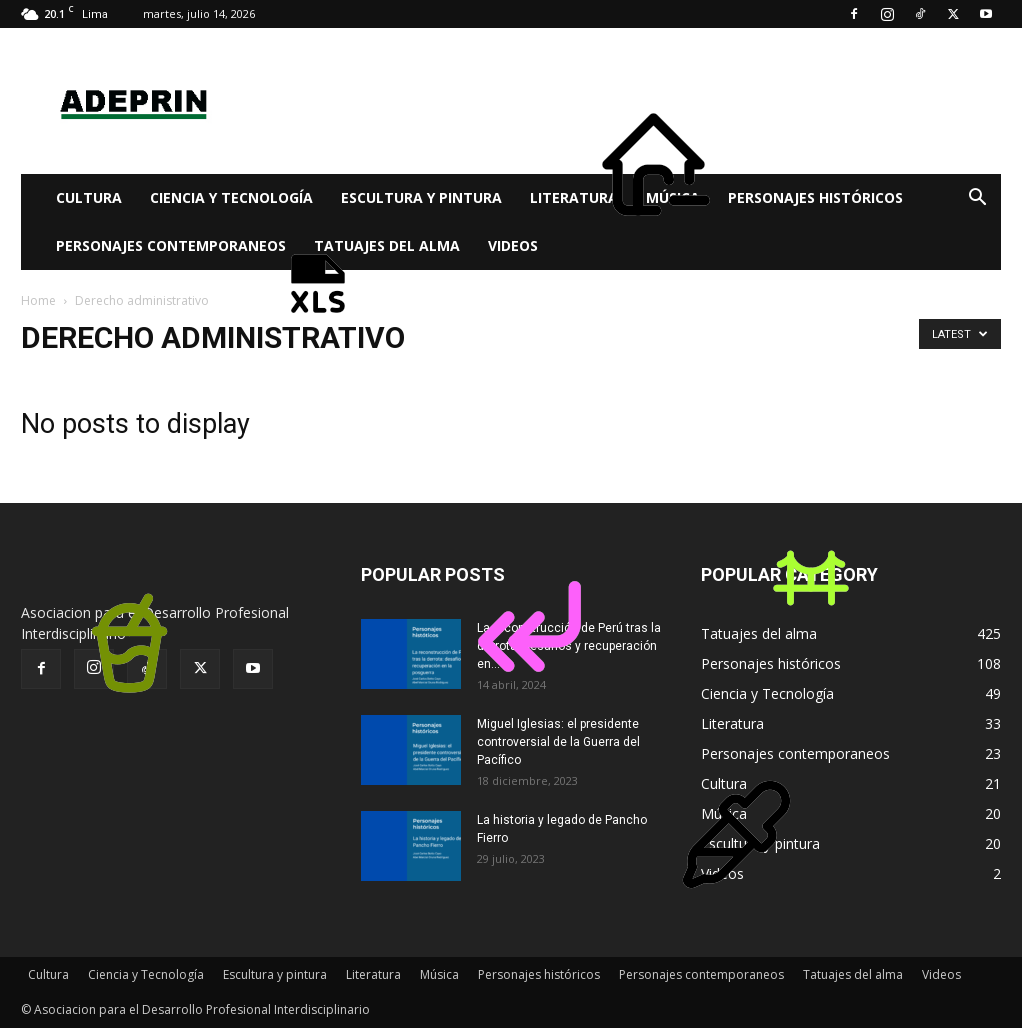 The width and height of the screenshot is (1022, 1028). What do you see at coordinates (653, 164) in the screenshot?
I see `remove a property from your saved homes` at bounding box center [653, 164].